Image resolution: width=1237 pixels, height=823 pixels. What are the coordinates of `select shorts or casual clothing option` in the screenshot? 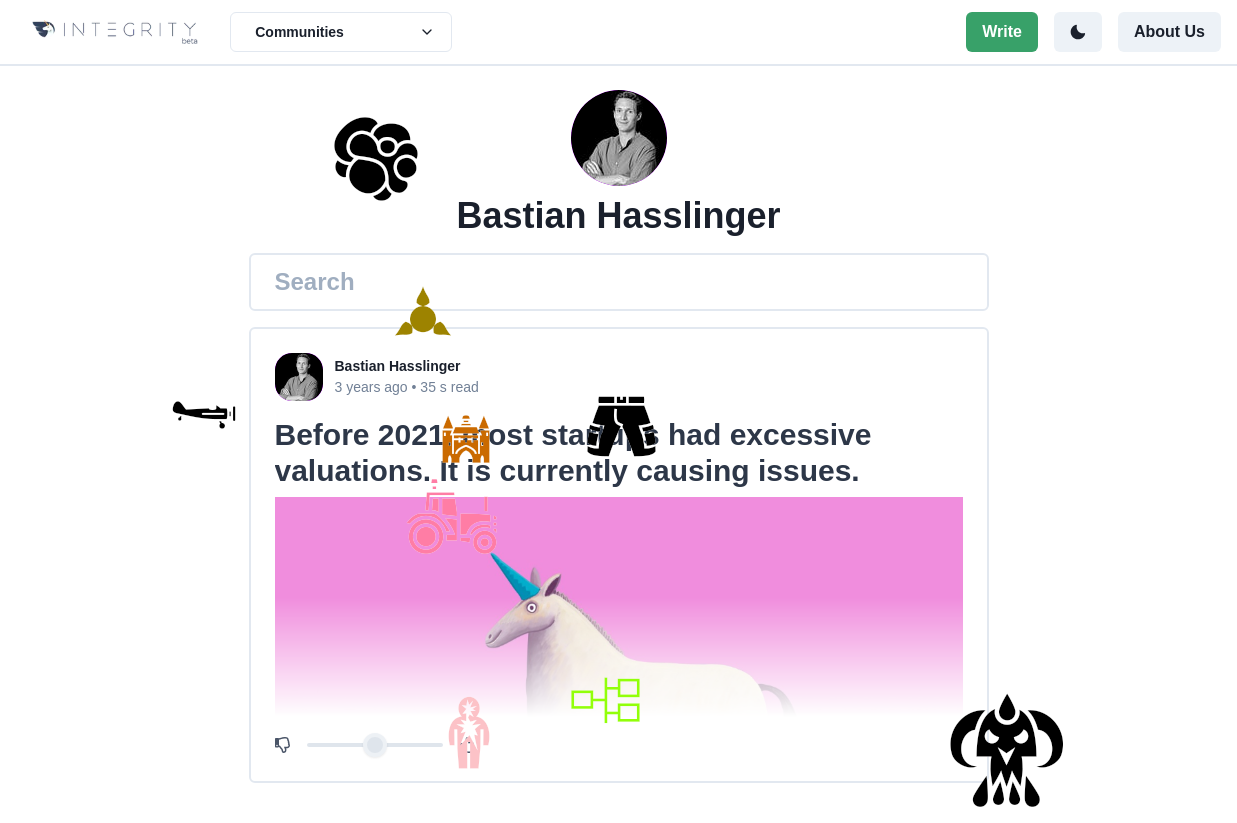 It's located at (621, 426).